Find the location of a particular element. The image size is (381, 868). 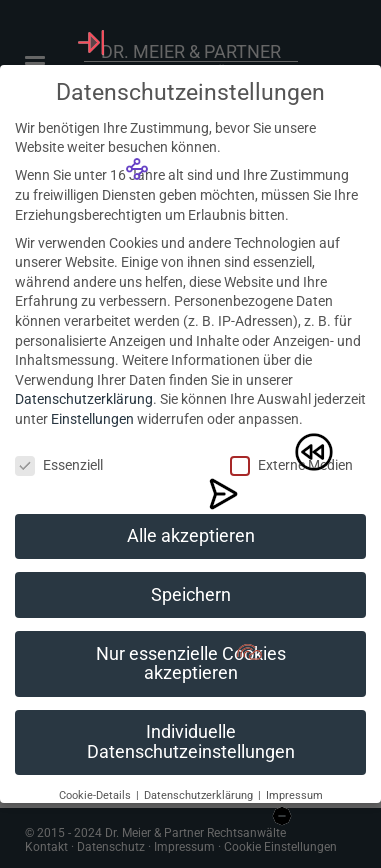

view route waypoints or path nodes is located at coordinates (137, 169).